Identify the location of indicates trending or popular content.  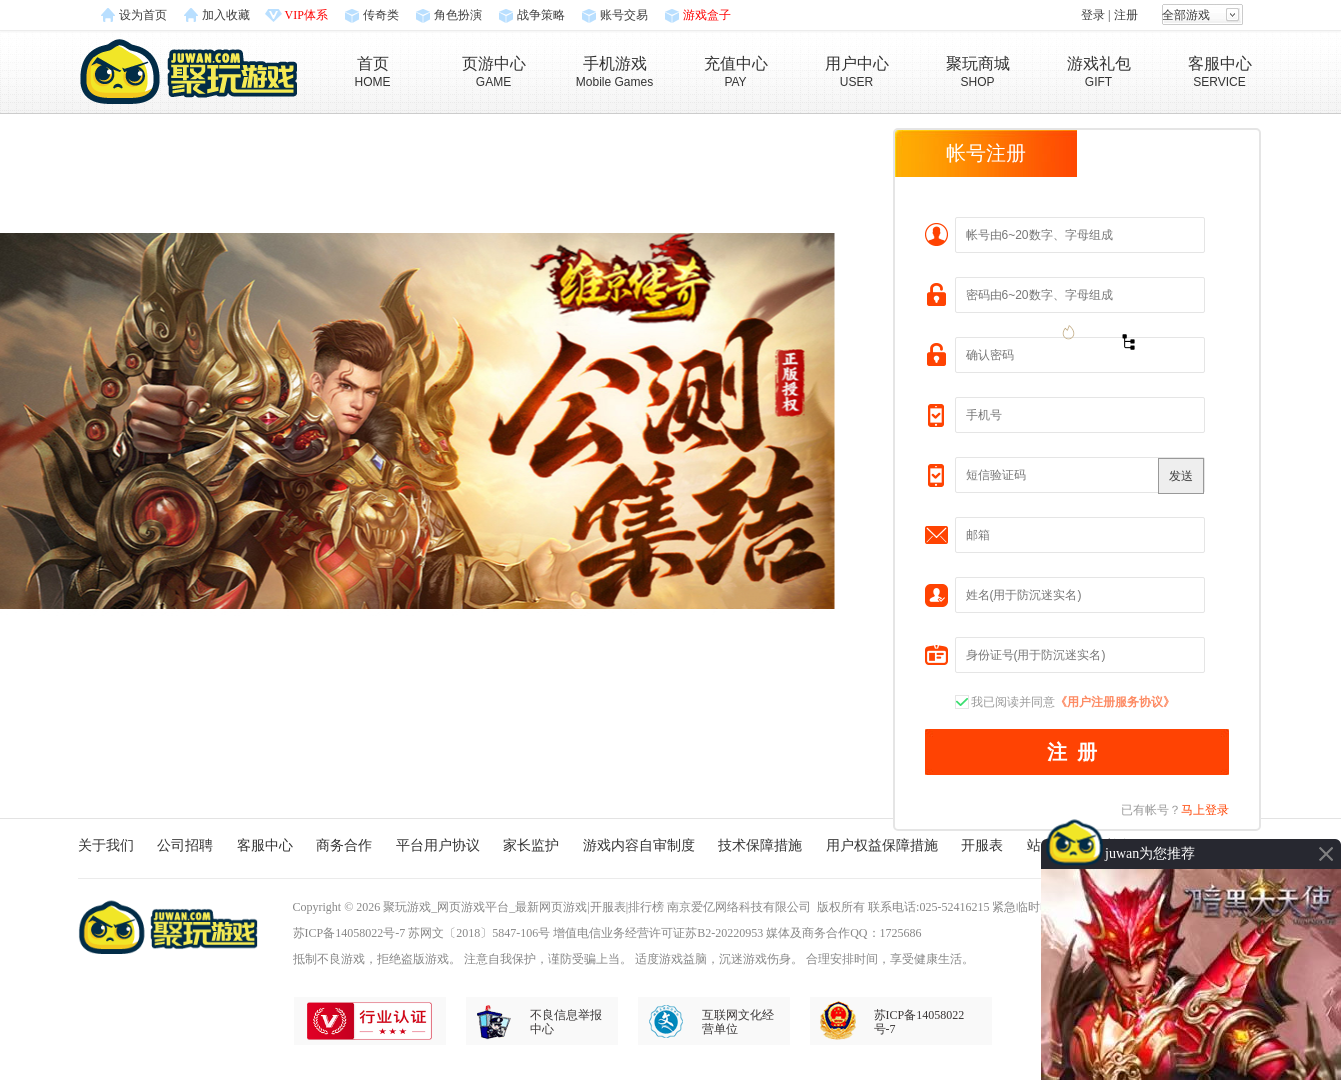
(1068, 332).